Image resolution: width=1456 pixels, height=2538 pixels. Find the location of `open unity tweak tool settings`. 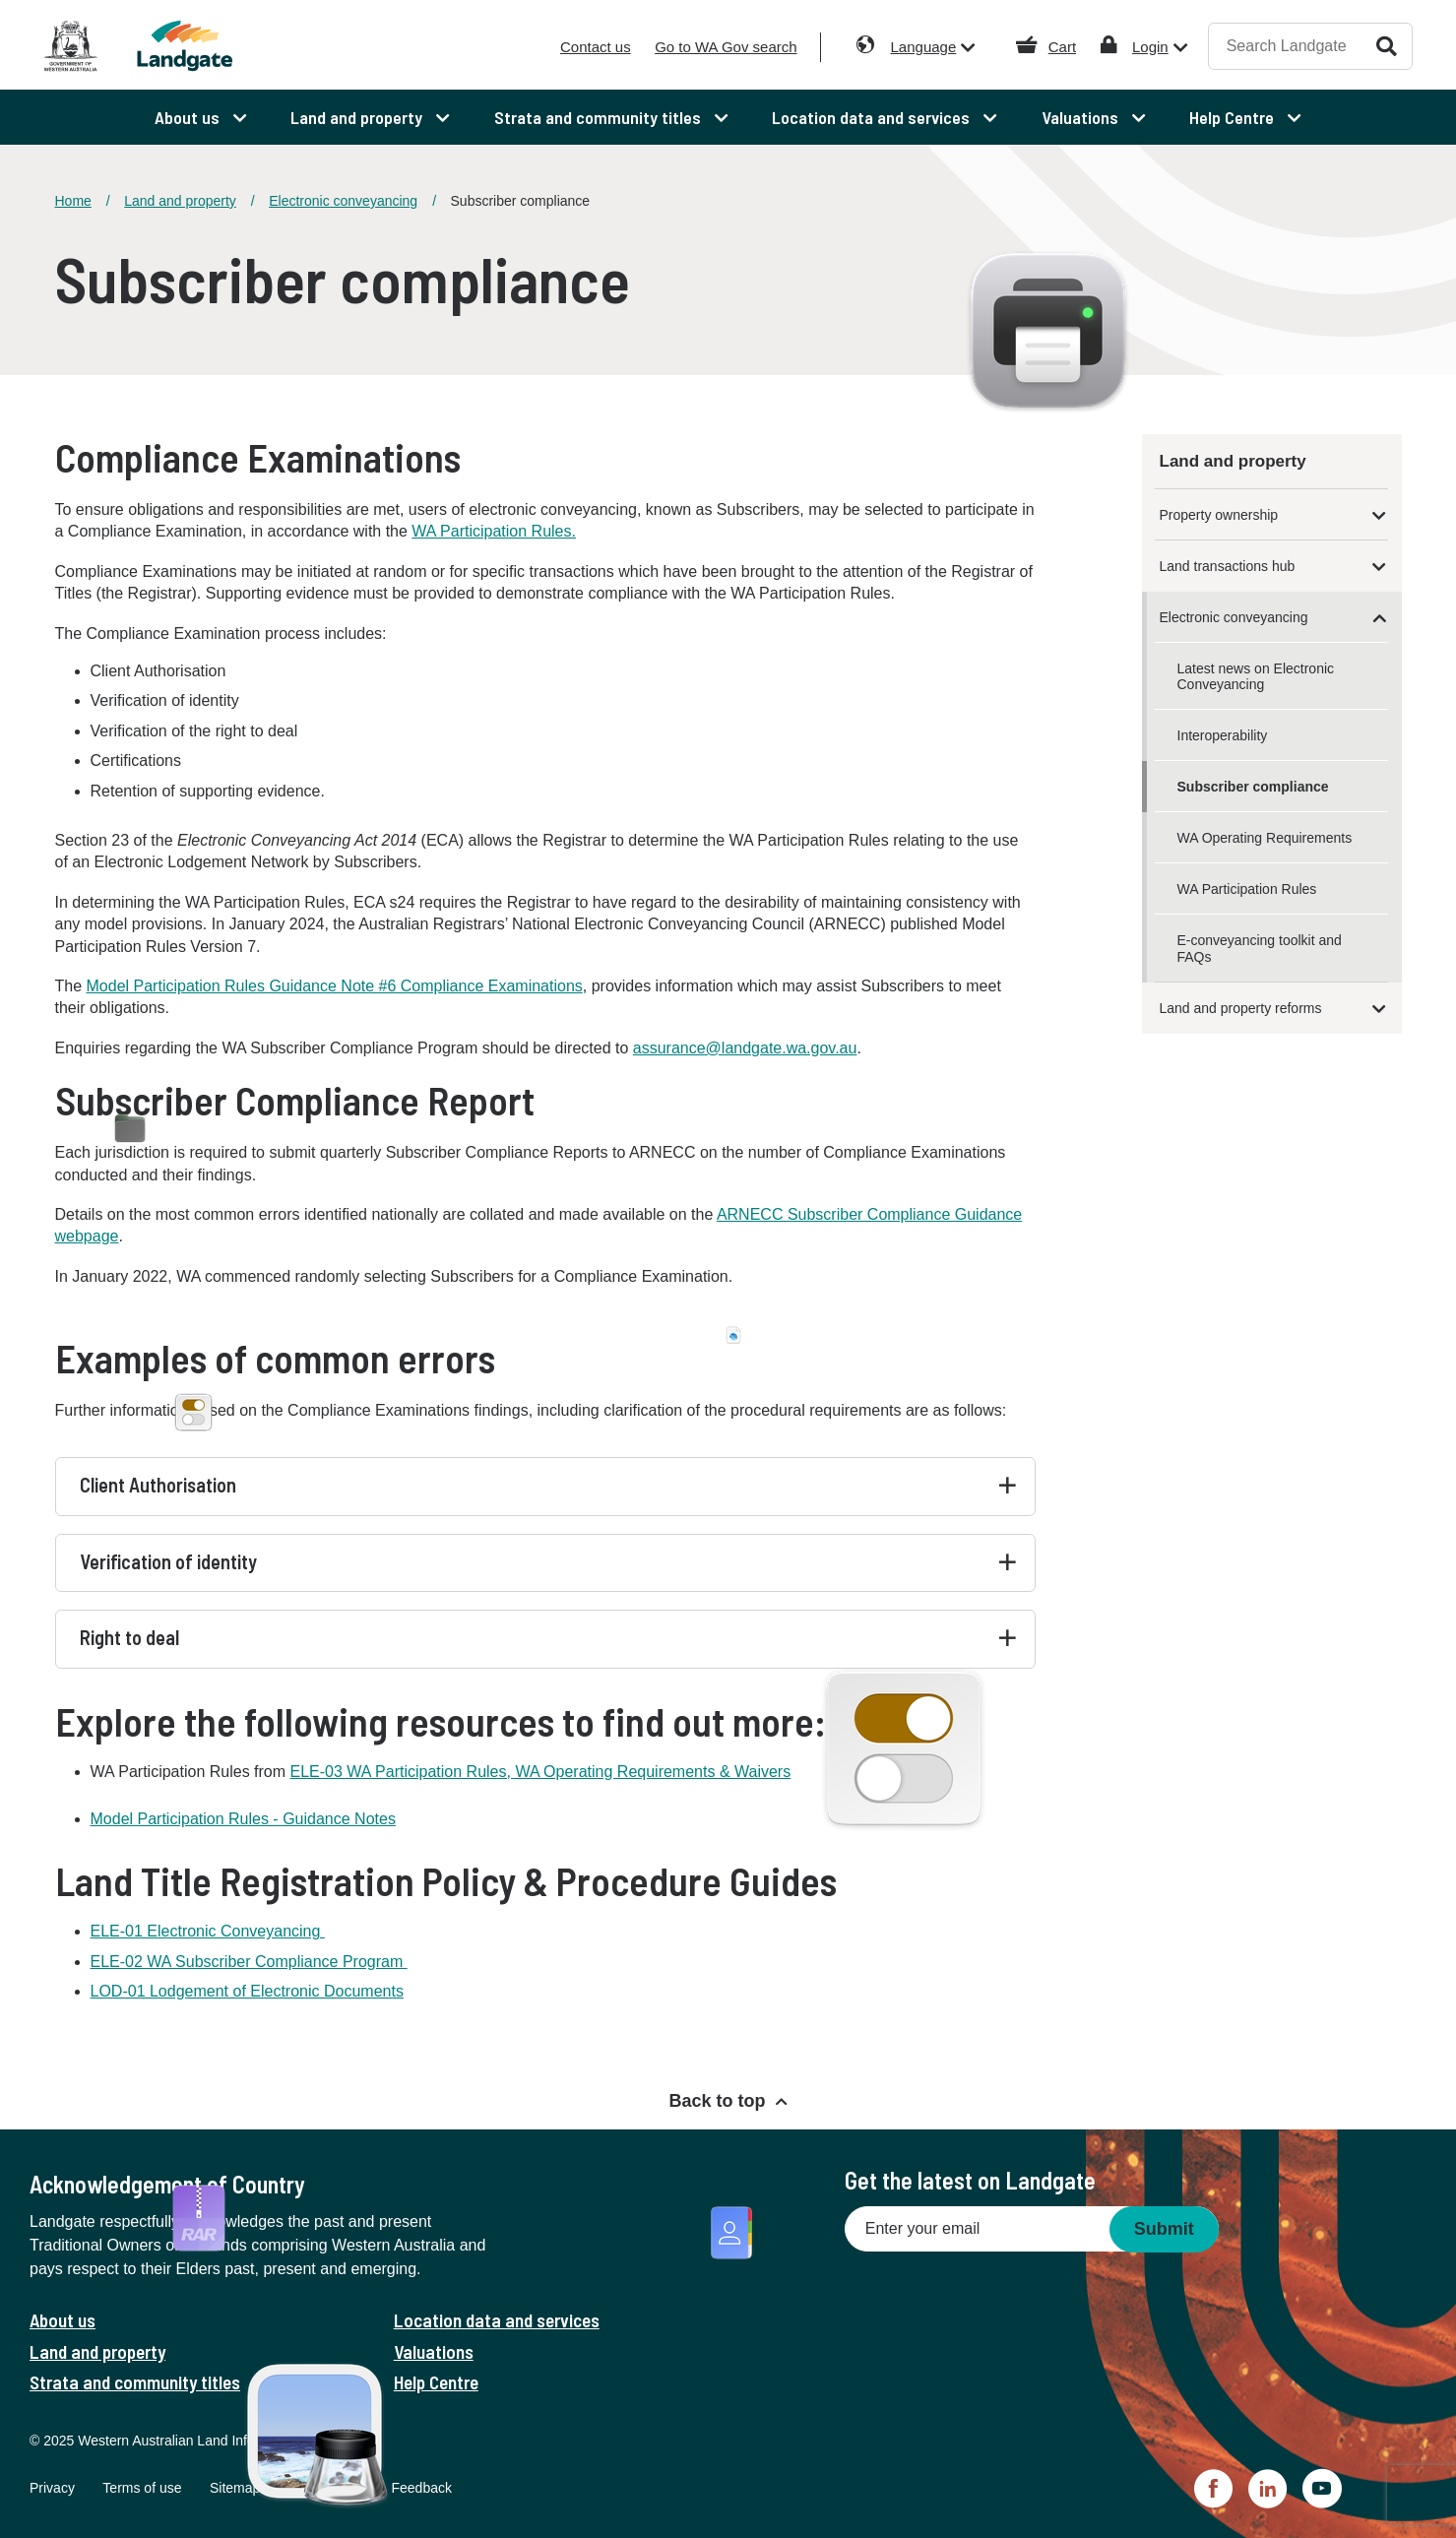

open unity tweak tool settings is located at coordinates (904, 1748).